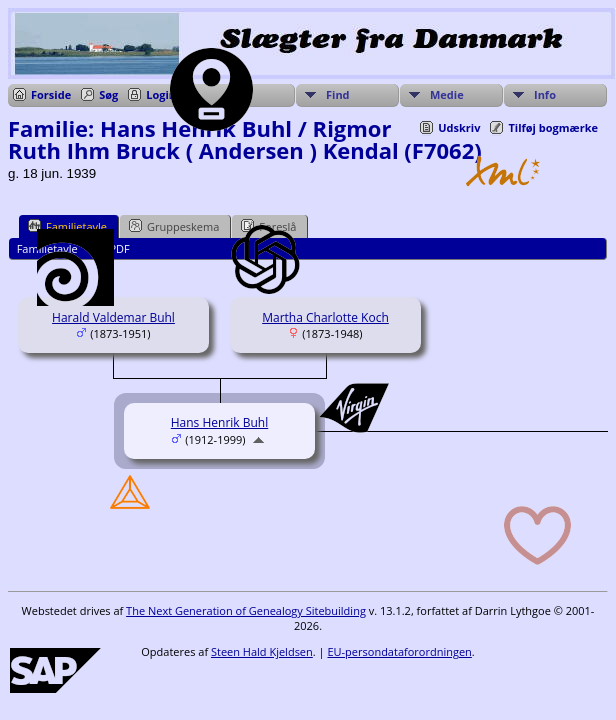  I want to click on maplibre mapping library logo, so click(211, 89).